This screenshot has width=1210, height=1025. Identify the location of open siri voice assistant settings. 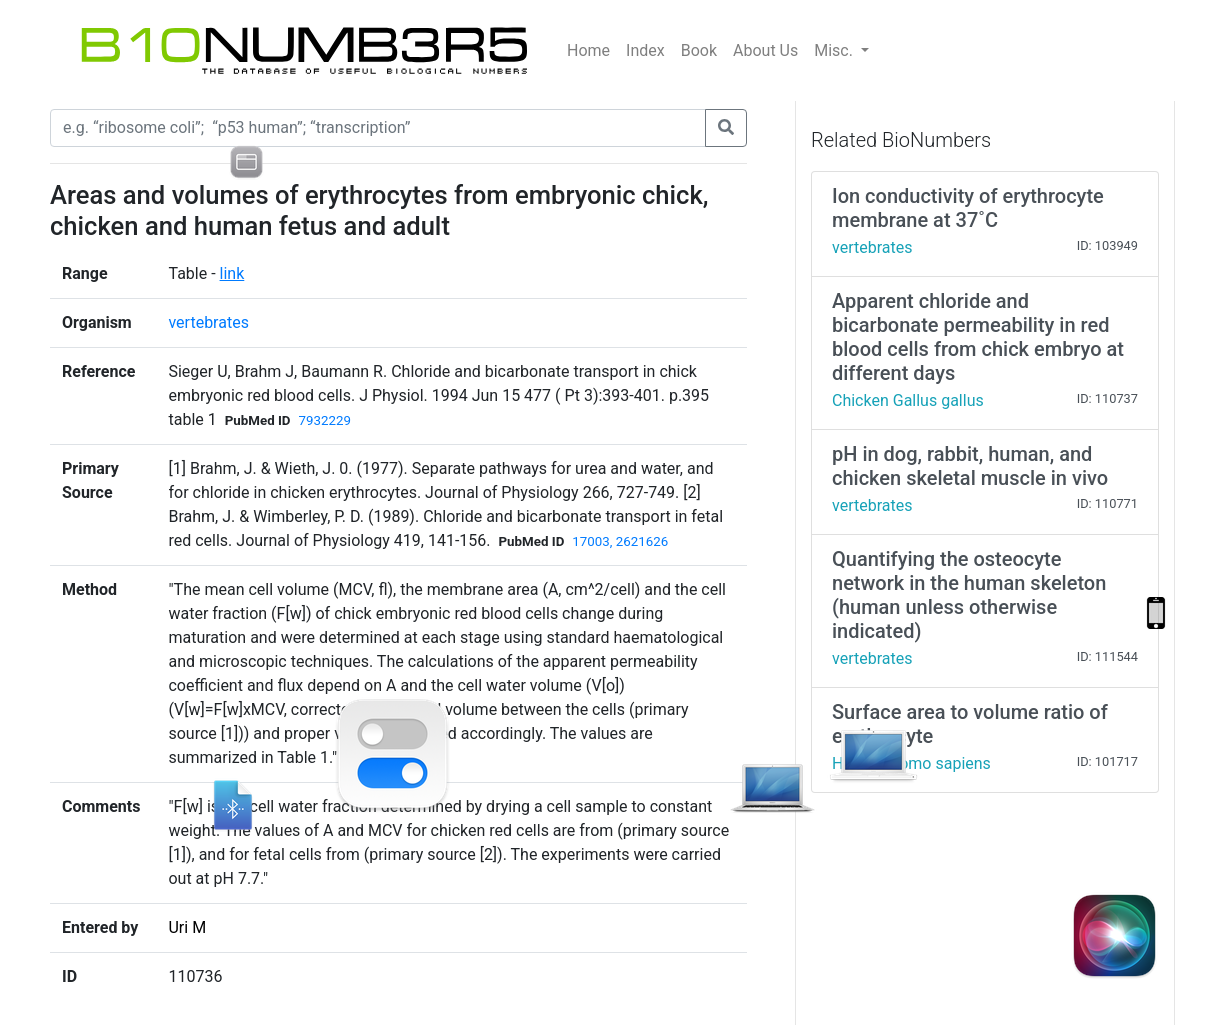
(1114, 935).